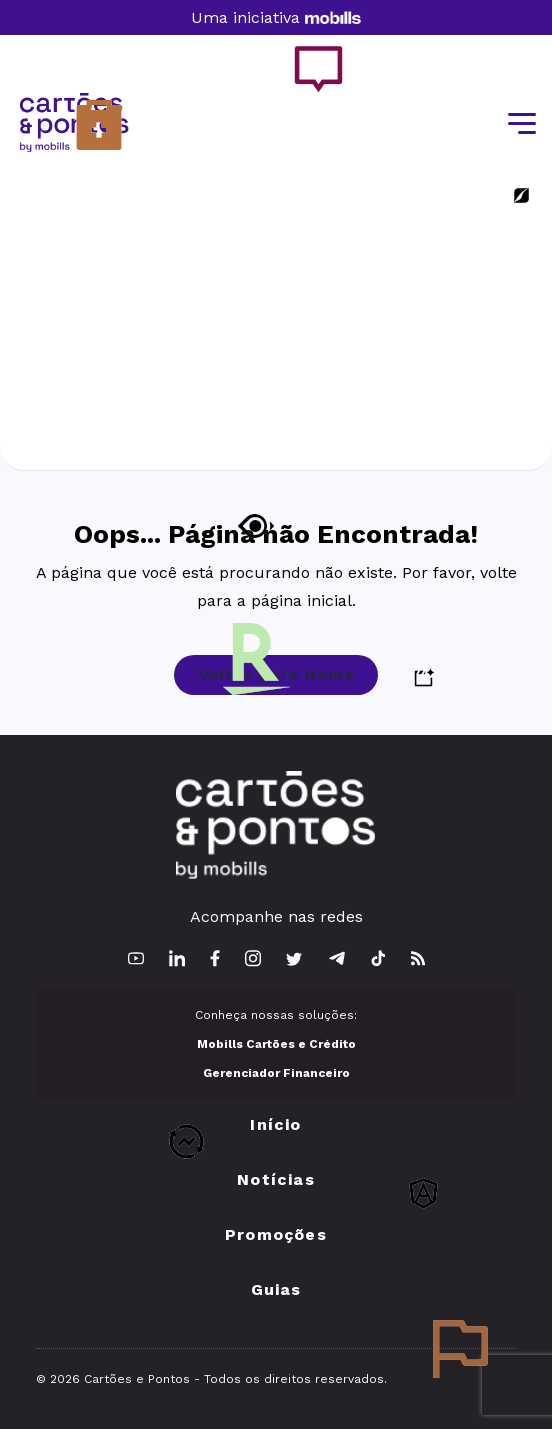 The width and height of the screenshot is (552, 1429). Describe the element at coordinates (186, 1141) in the screenshot. I see `exchange or transfer funds between accounts` at that location.